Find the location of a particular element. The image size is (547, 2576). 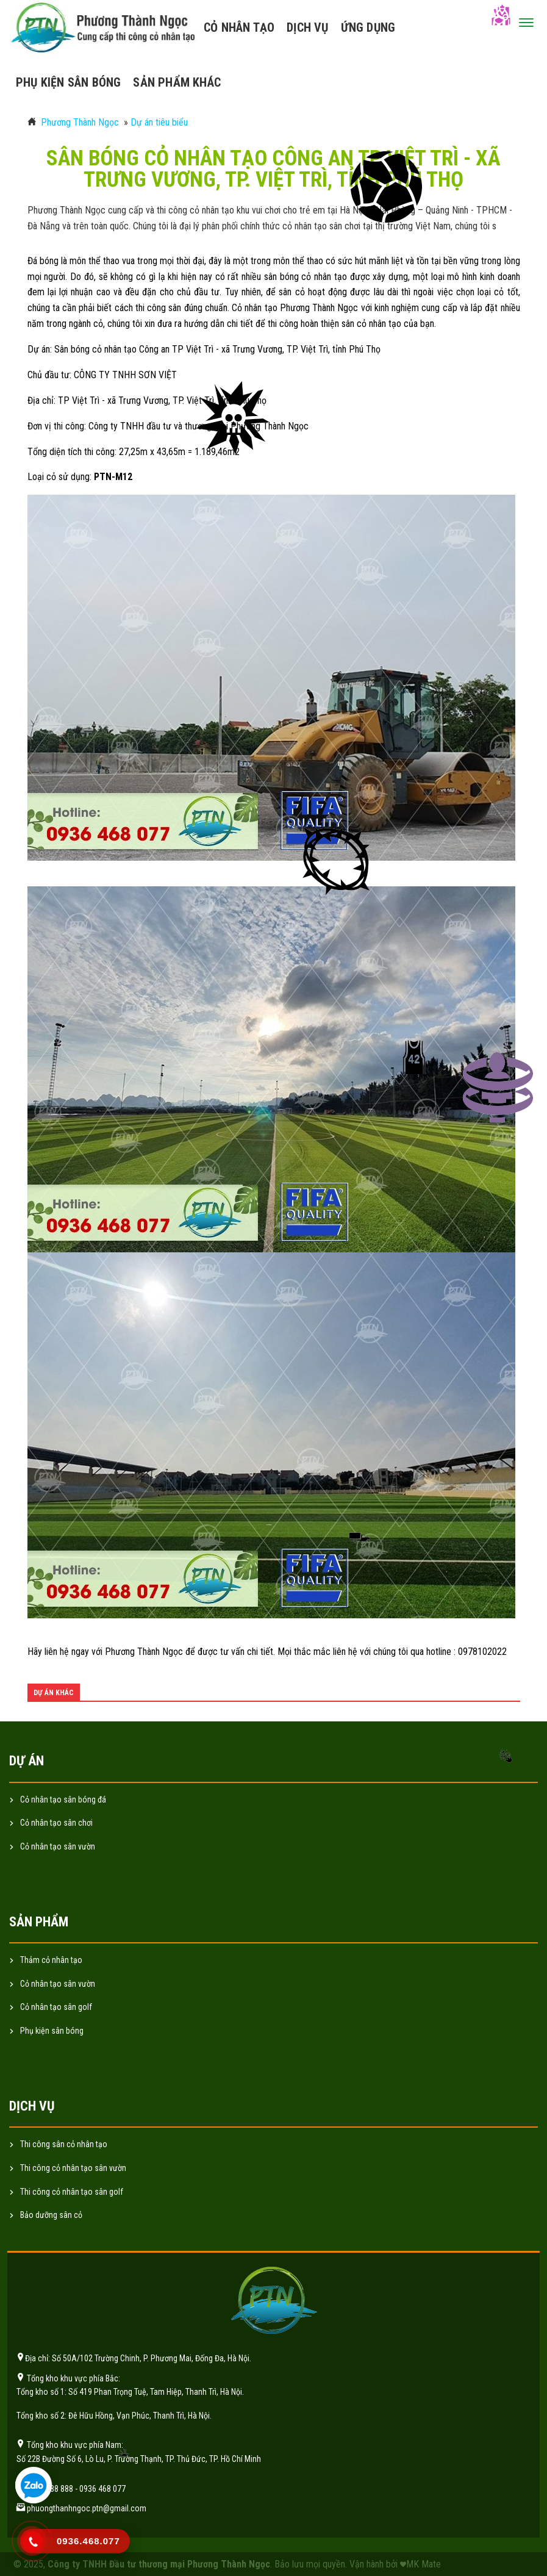

view team roster or player information is located at coordinates (414, 1057).